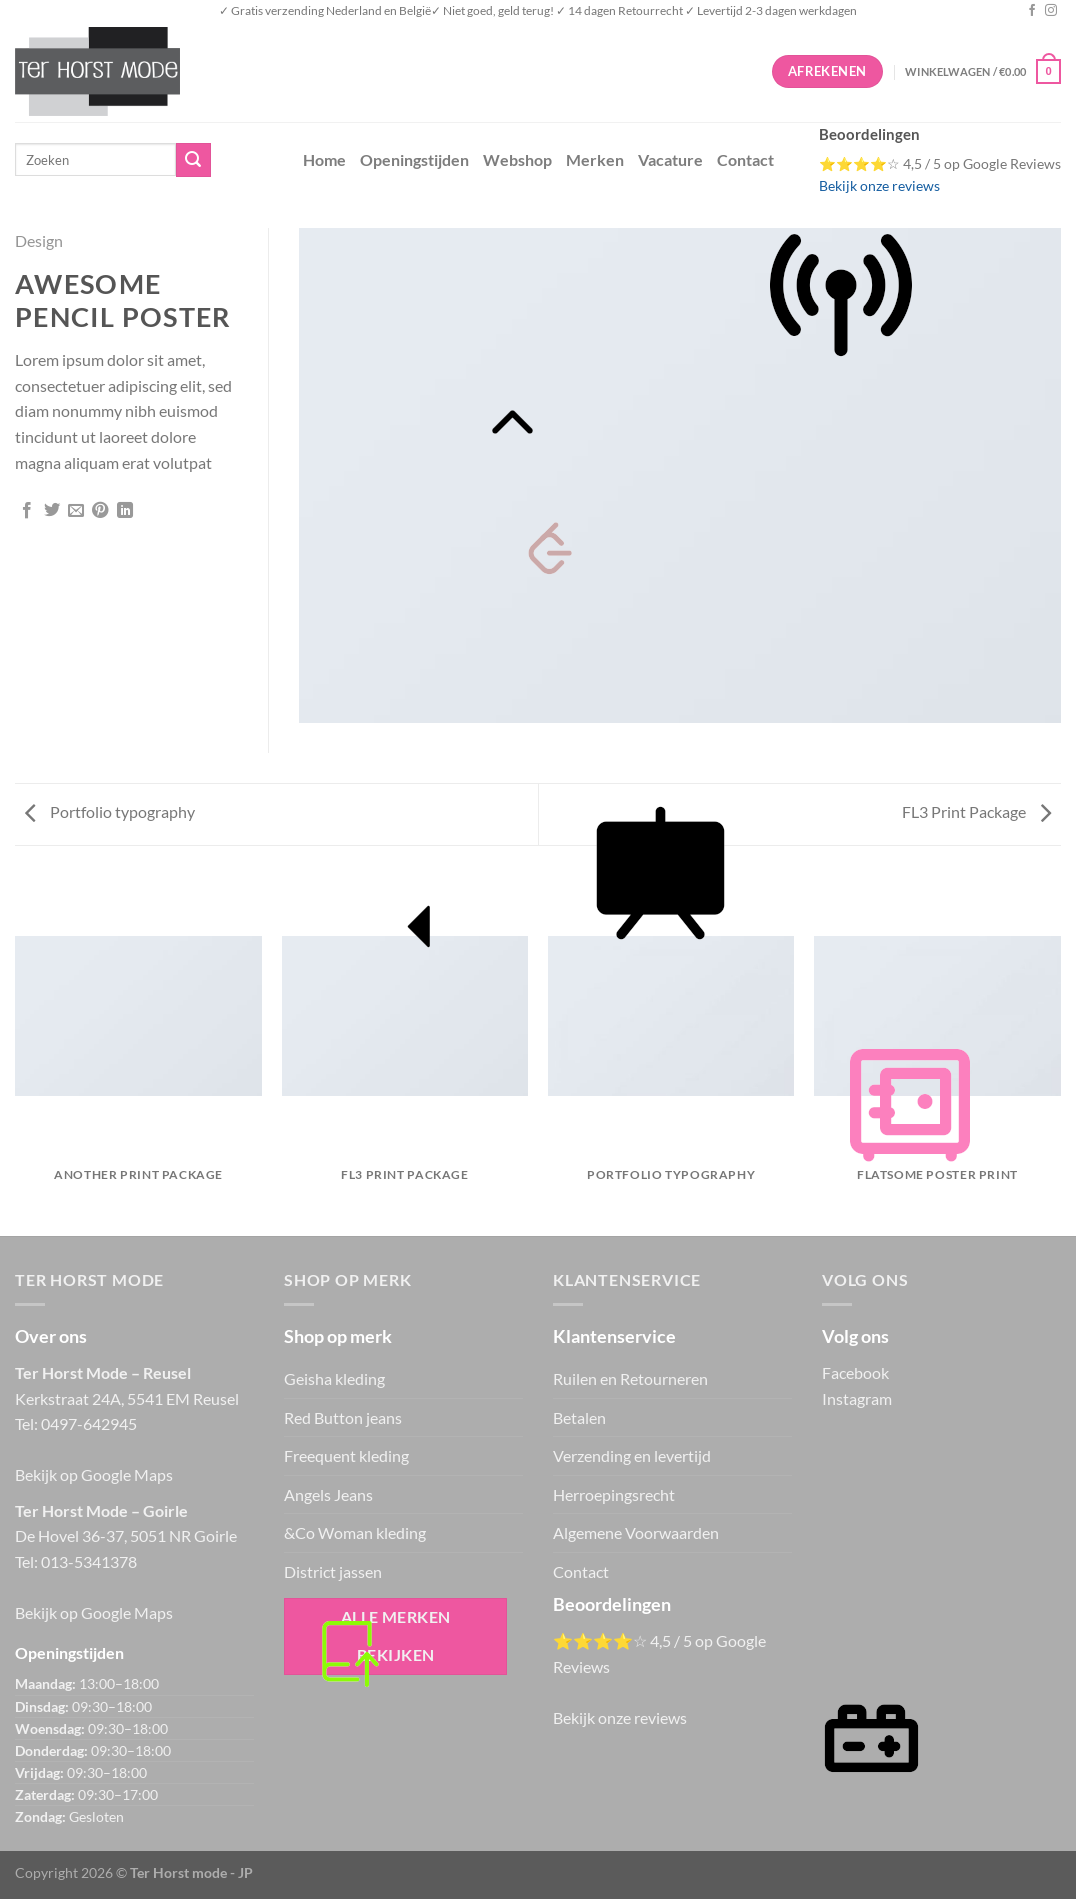 The width and height of the screenshot is (1076, 1899). I want to click on push changes to a repository, so click(347, 1654).